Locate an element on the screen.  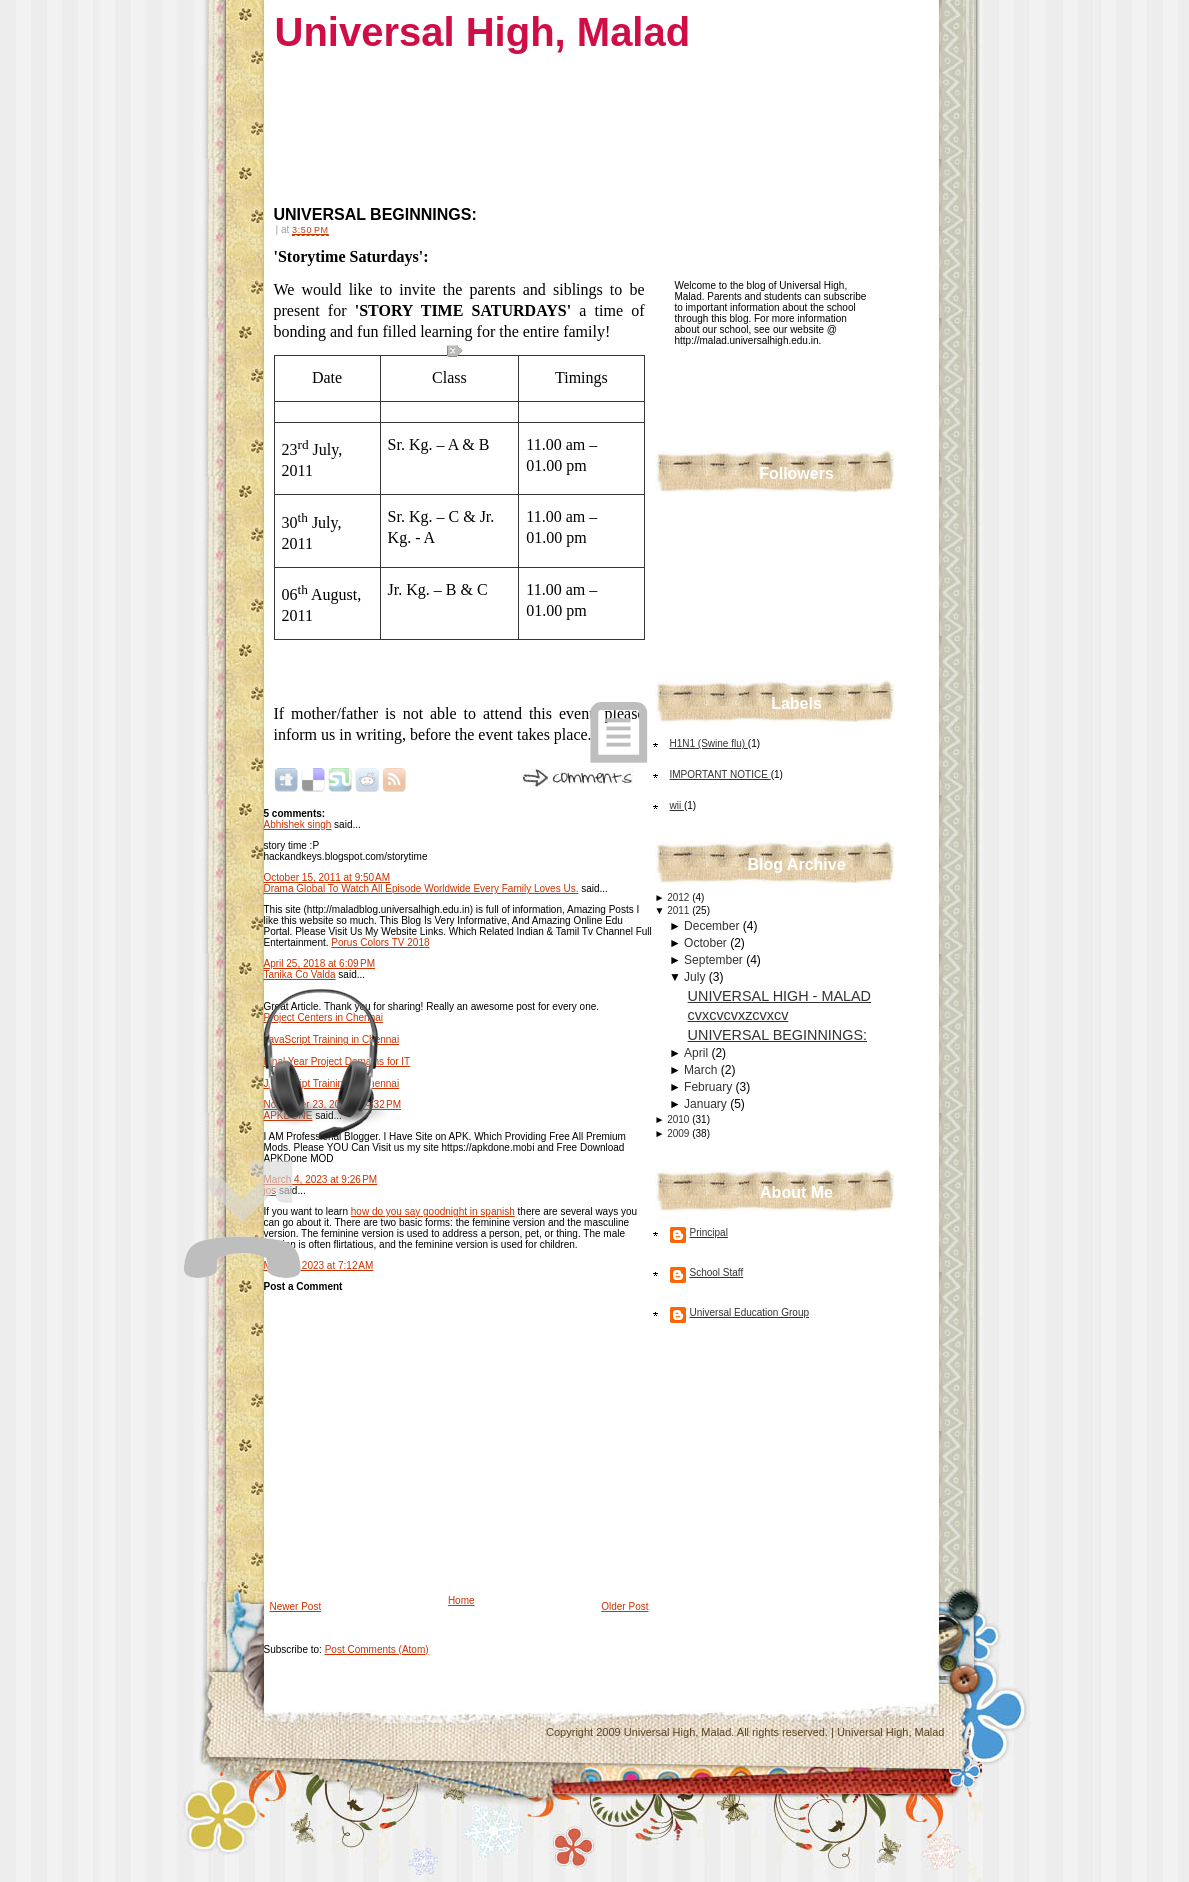
audio headset device connected is located at coordinates (320, 1063).